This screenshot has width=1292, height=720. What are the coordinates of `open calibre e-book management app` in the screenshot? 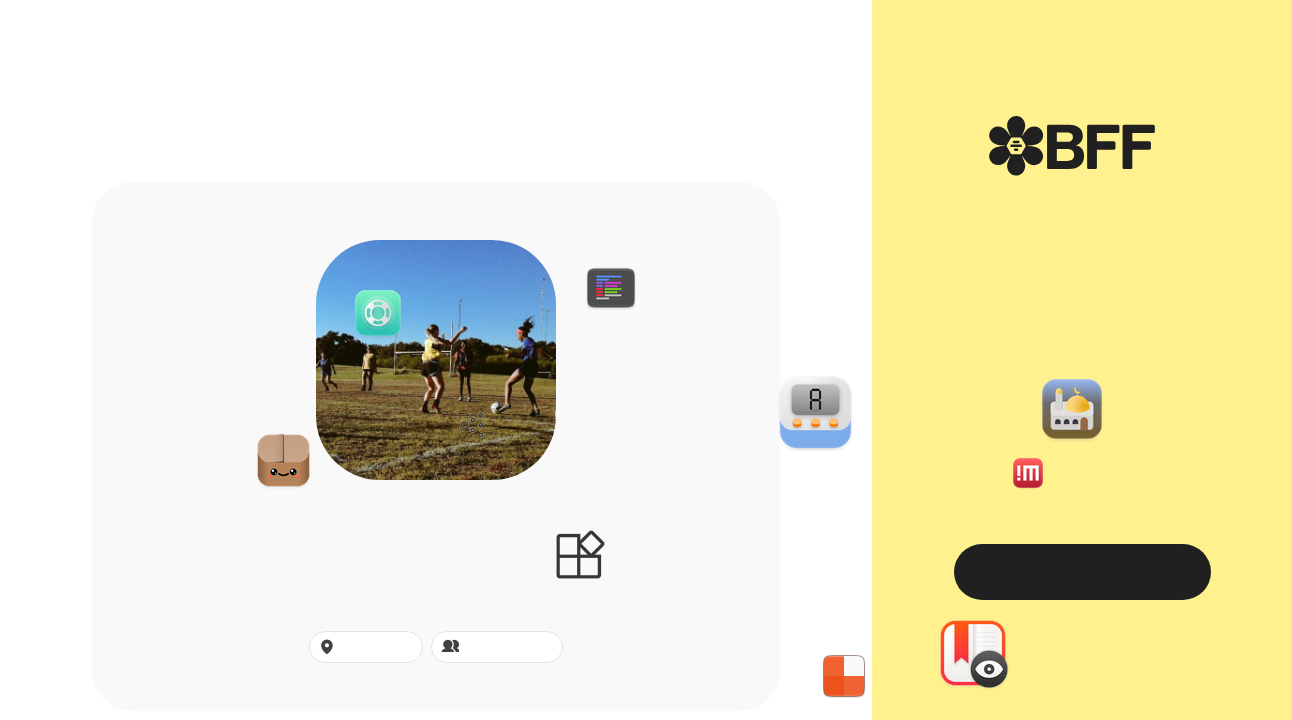 It's located at (973, 653).